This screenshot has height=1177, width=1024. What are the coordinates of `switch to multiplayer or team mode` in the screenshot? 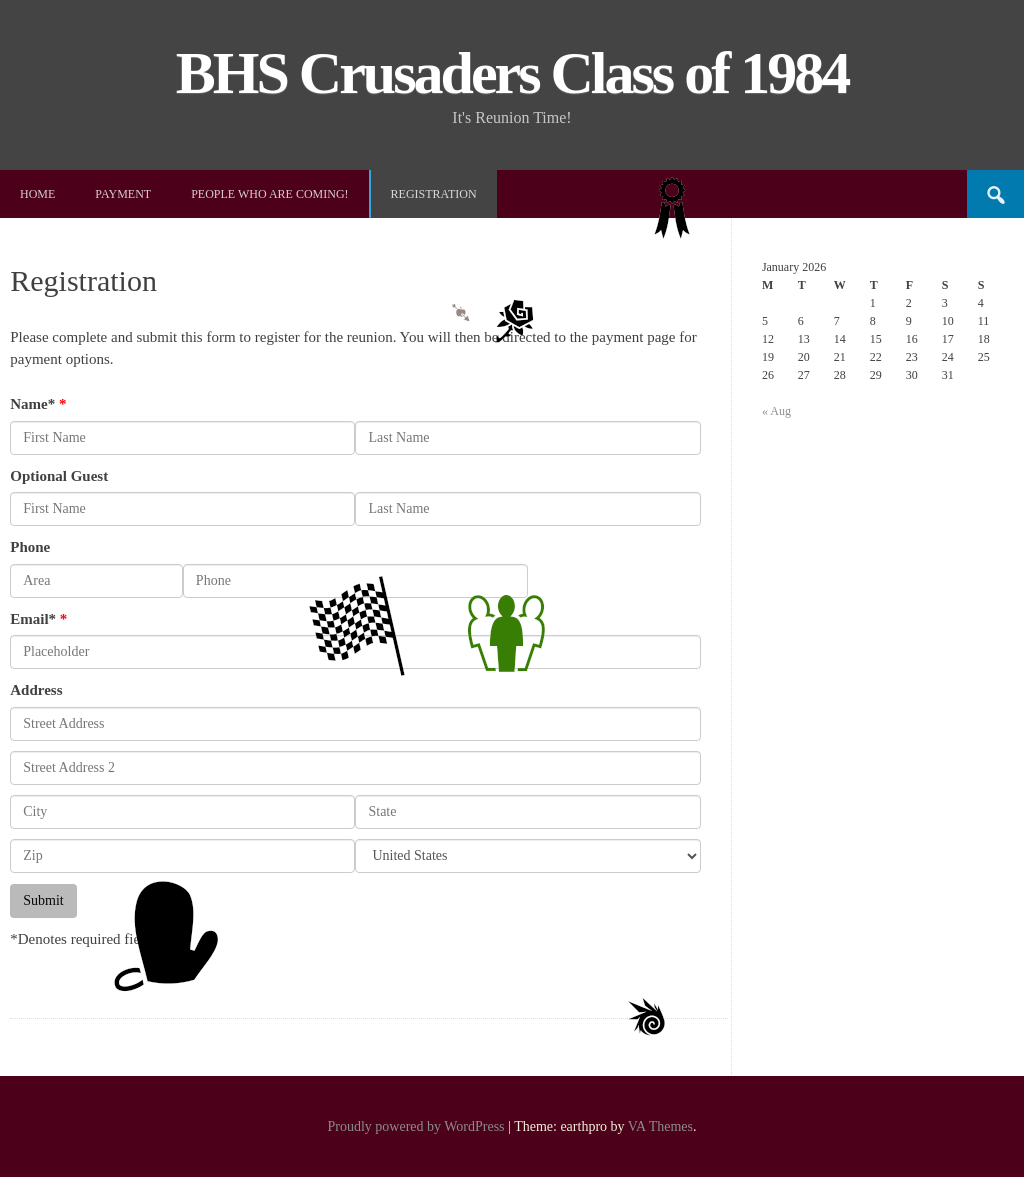 It's located at (506, 633).